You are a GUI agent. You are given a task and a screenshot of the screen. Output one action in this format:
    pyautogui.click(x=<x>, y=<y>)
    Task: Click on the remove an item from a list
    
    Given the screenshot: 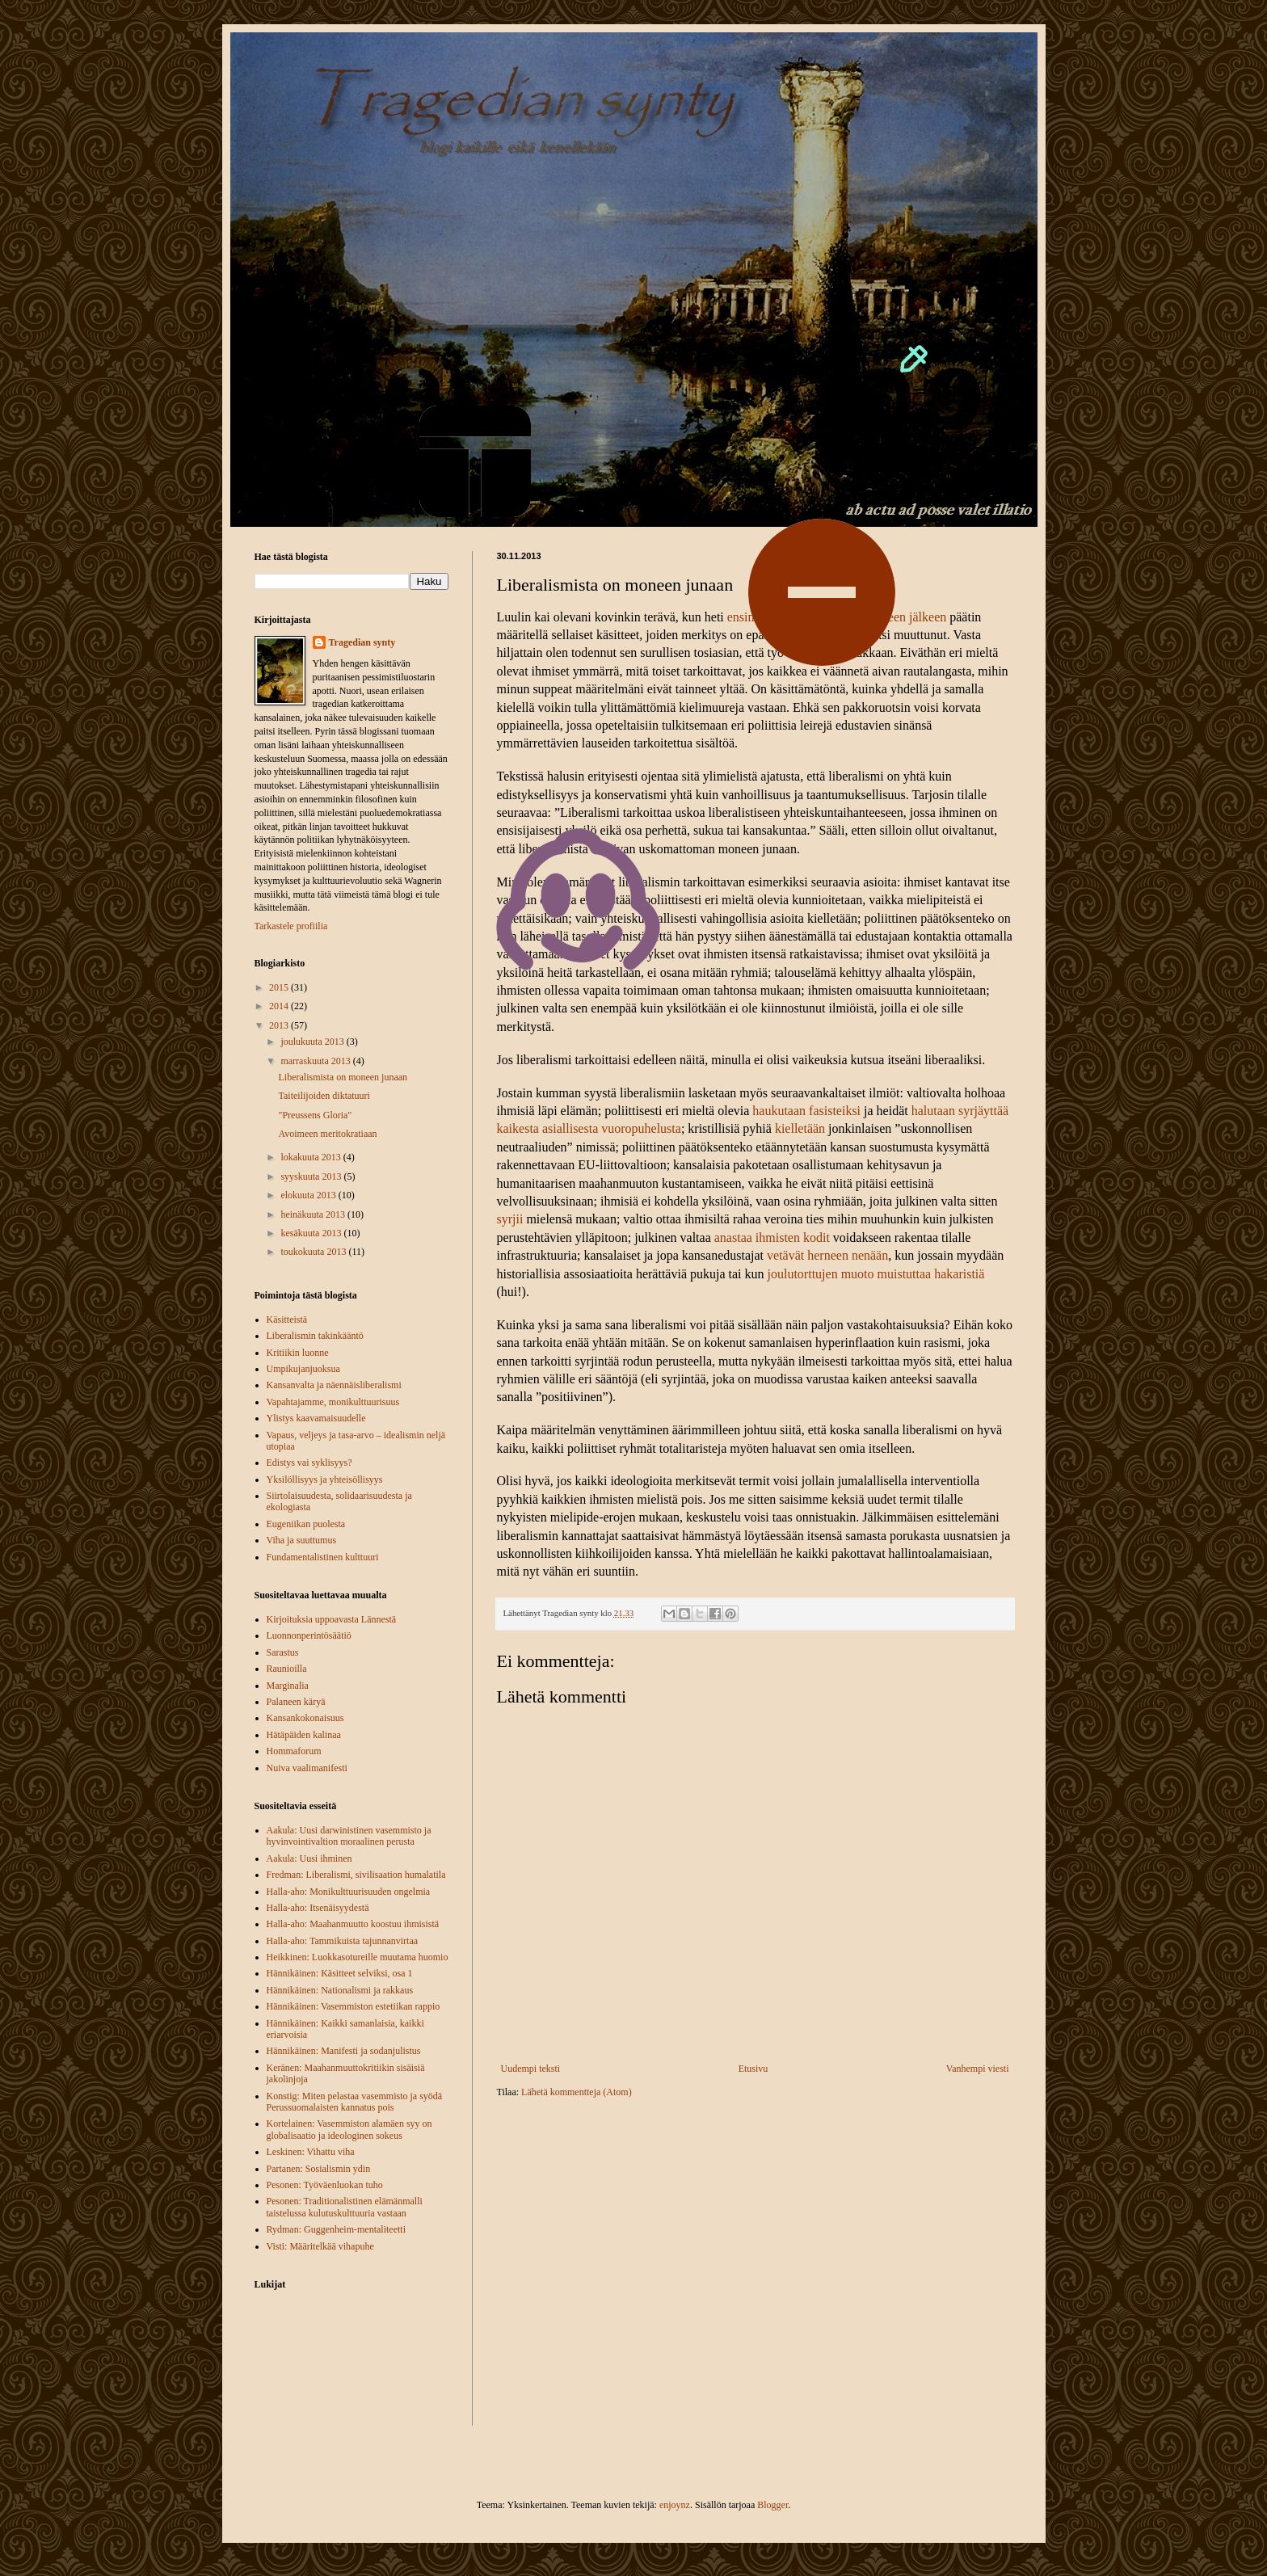 What is the action you would take?
    pyautogui.click(x=822, y=592)
    